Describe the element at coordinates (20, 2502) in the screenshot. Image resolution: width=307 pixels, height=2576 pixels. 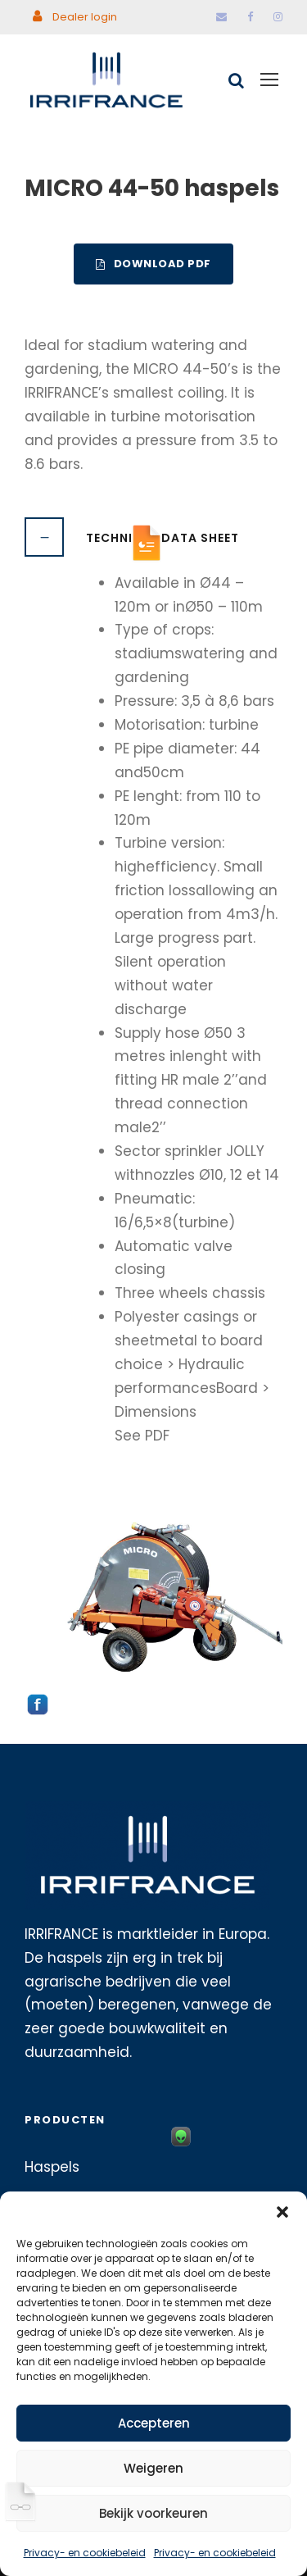
I see `a windows shortcut file (.lnk)` at that location.